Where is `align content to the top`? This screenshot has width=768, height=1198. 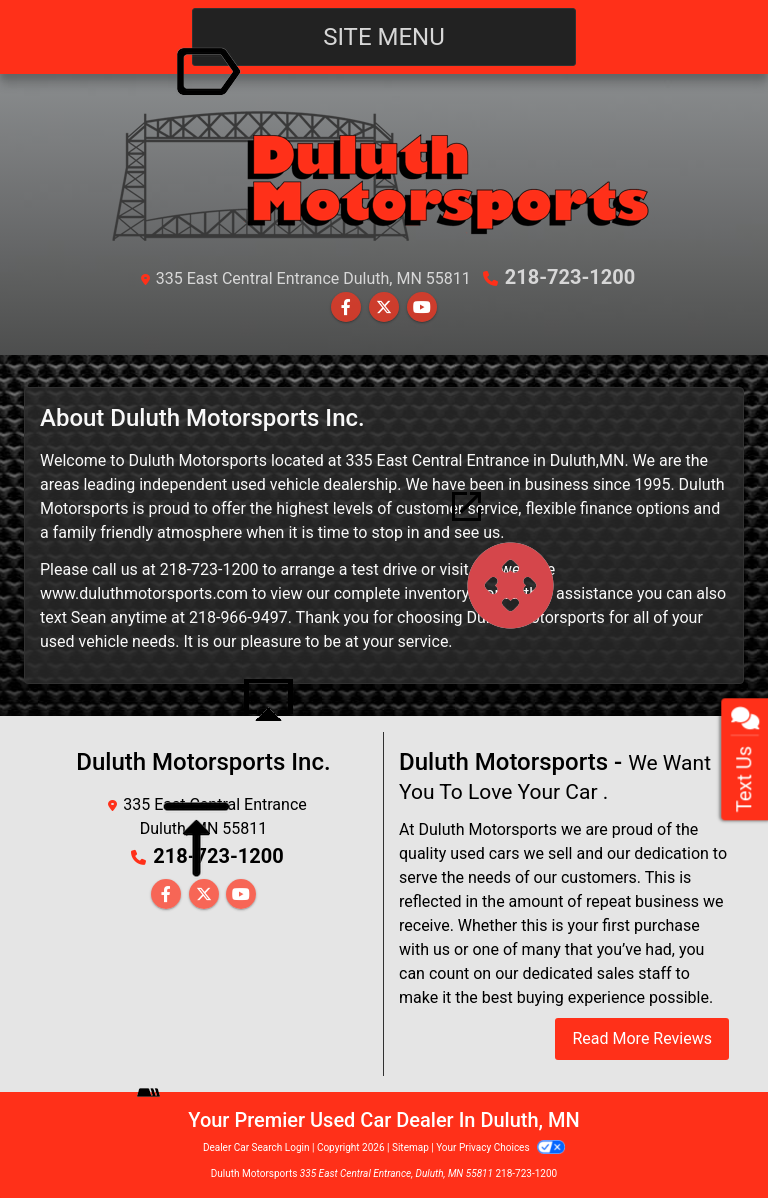
align content to the top is located at coordinates (196, 839).